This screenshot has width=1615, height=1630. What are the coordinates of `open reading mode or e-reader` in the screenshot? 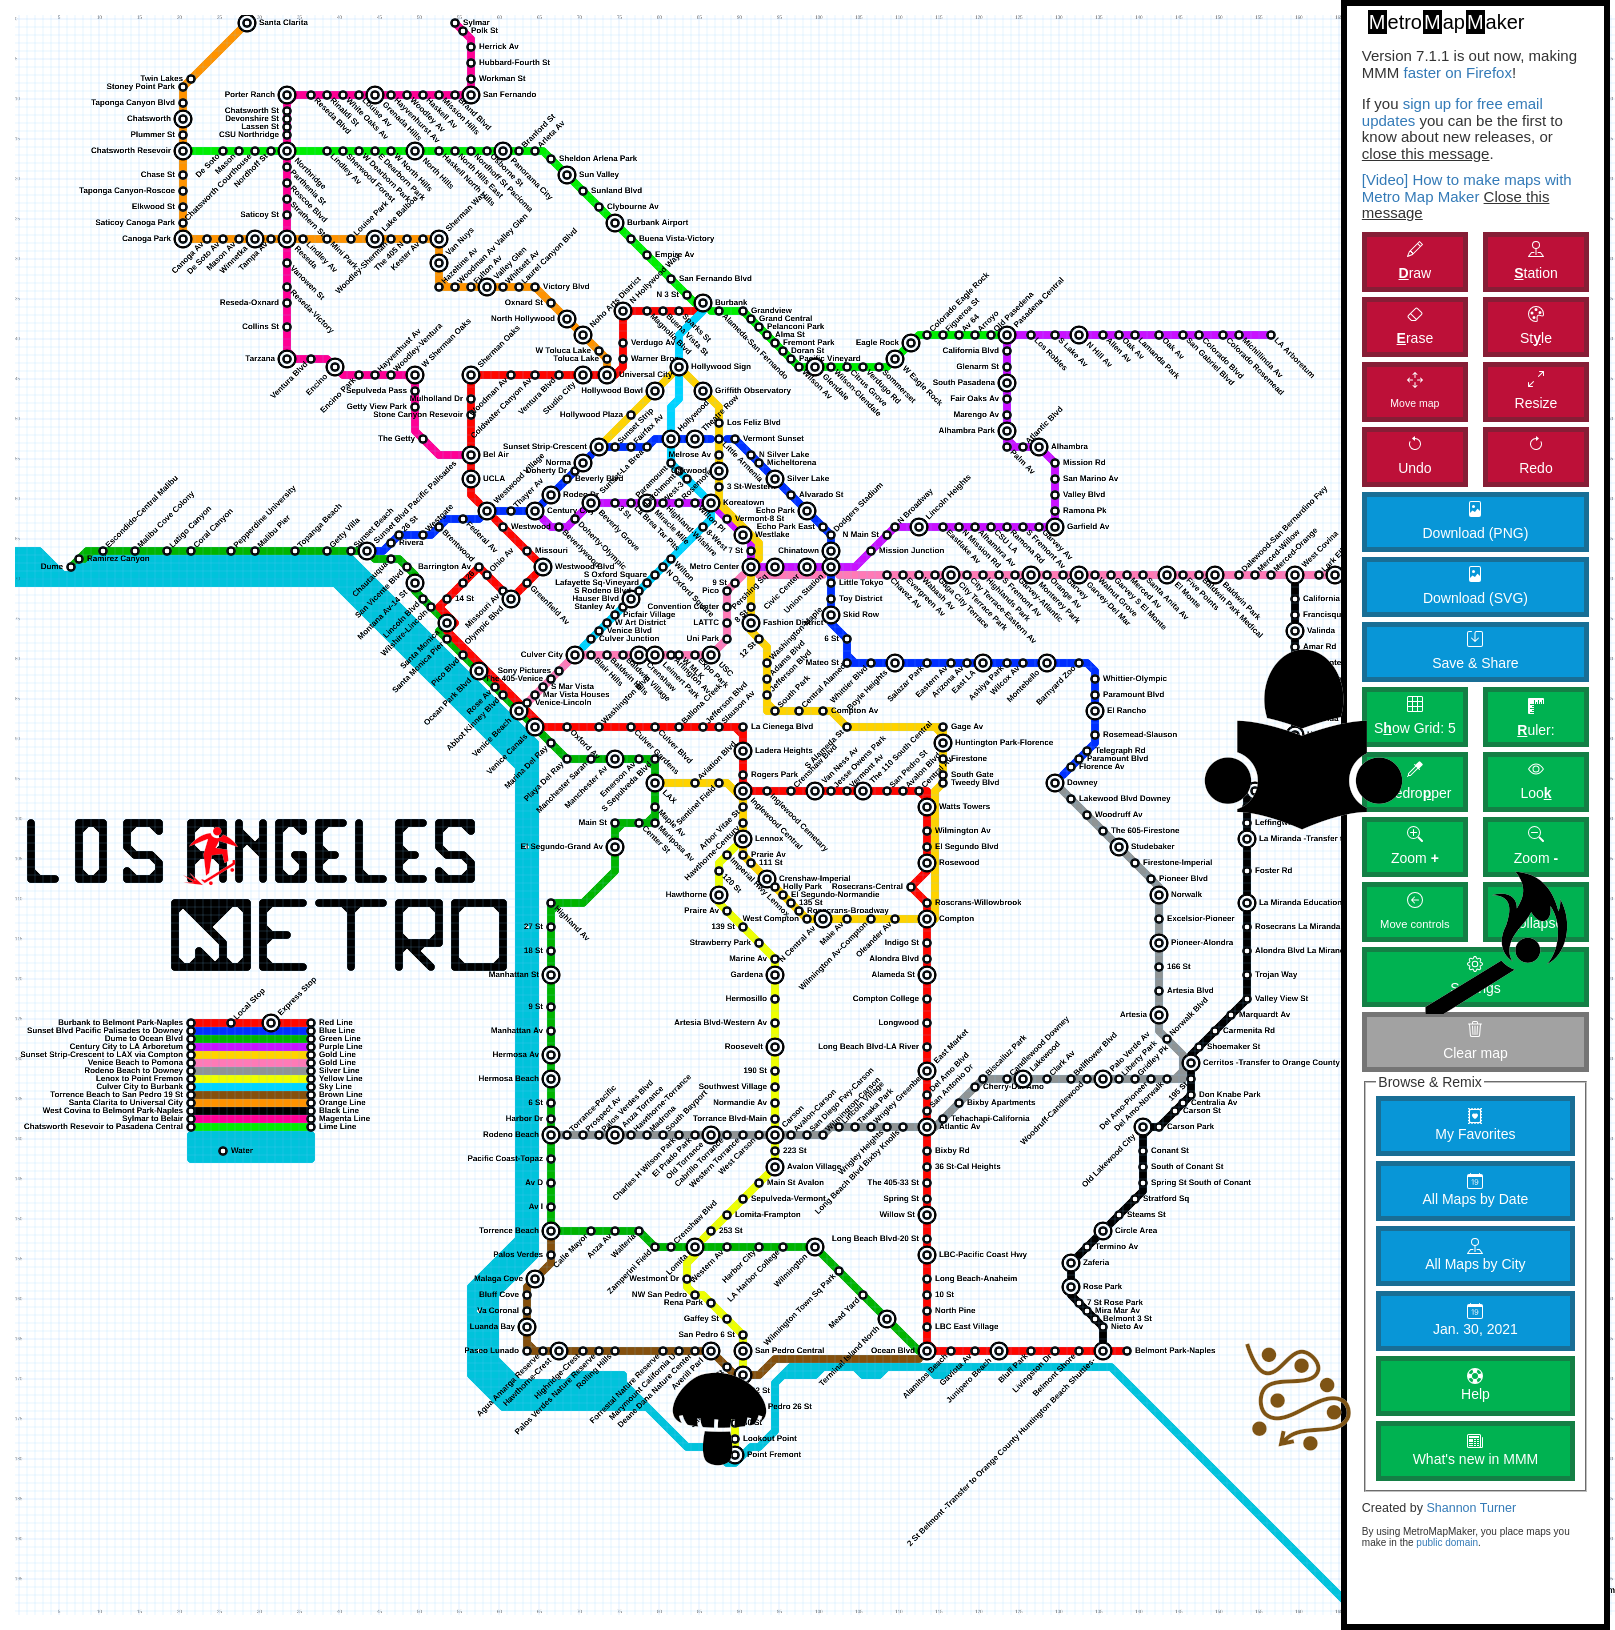 It's located at (1303, 739).